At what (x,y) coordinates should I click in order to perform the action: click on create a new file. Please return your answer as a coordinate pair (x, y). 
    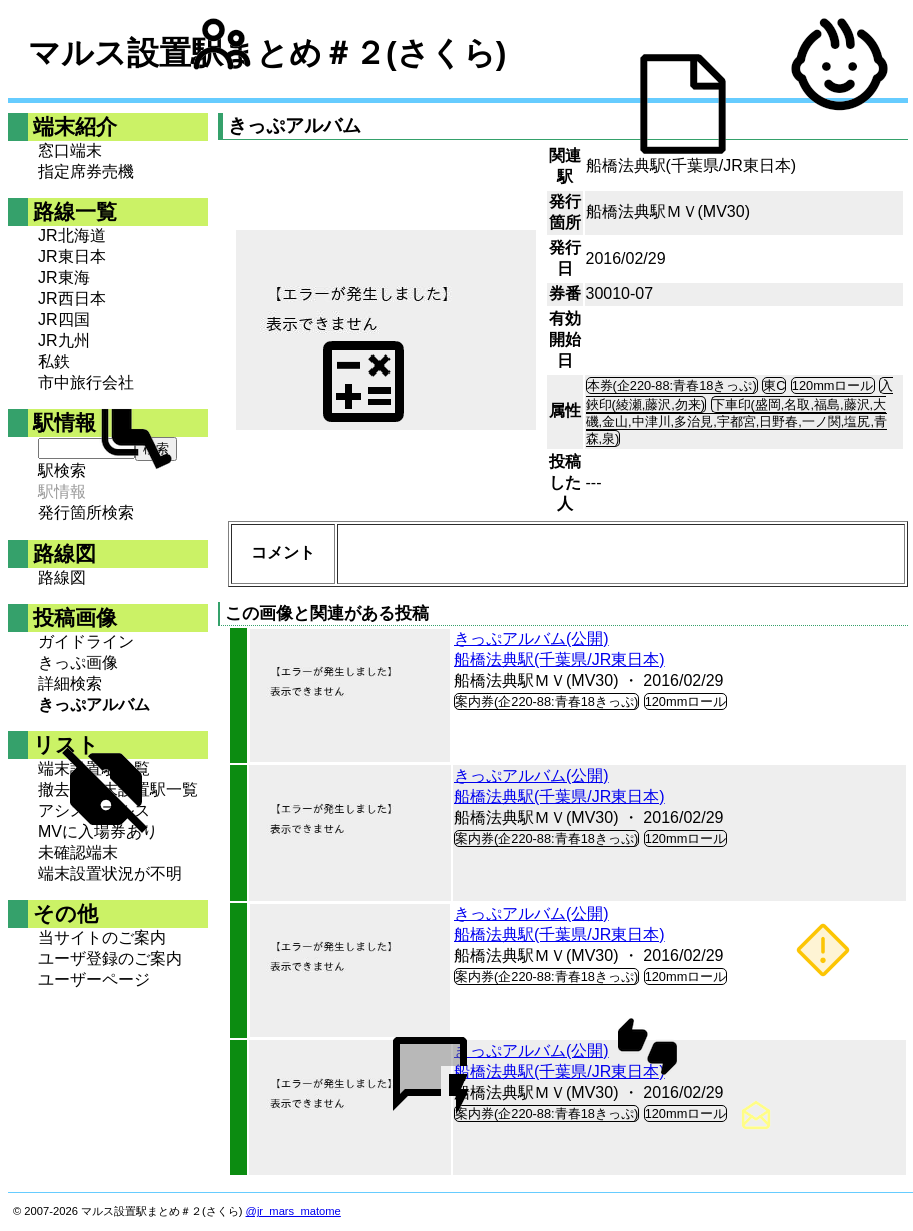
    Looking at the image, I should click on (683, 104).